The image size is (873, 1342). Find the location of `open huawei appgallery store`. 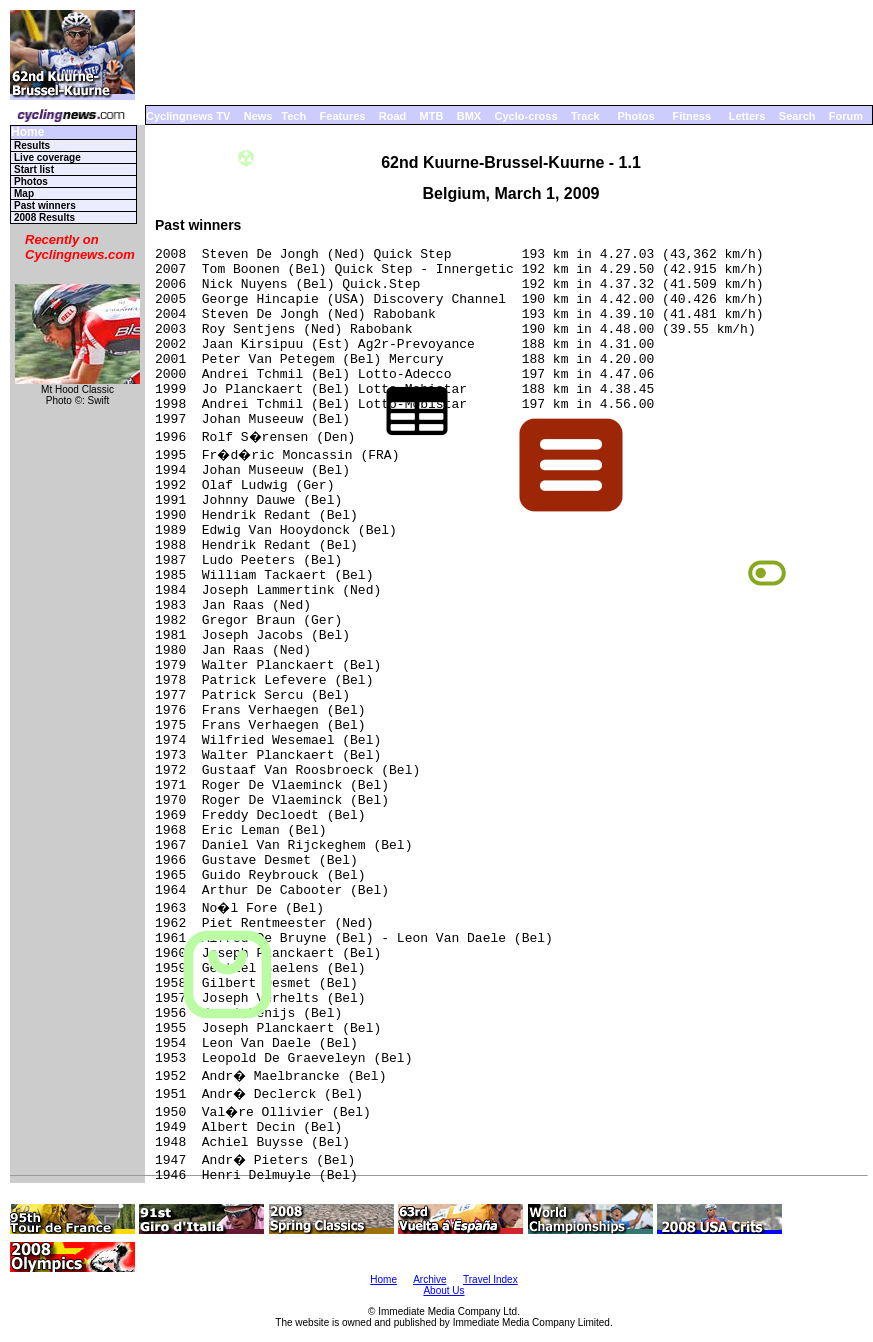

open huawei appgallery store is located at coordinates (227, 974).